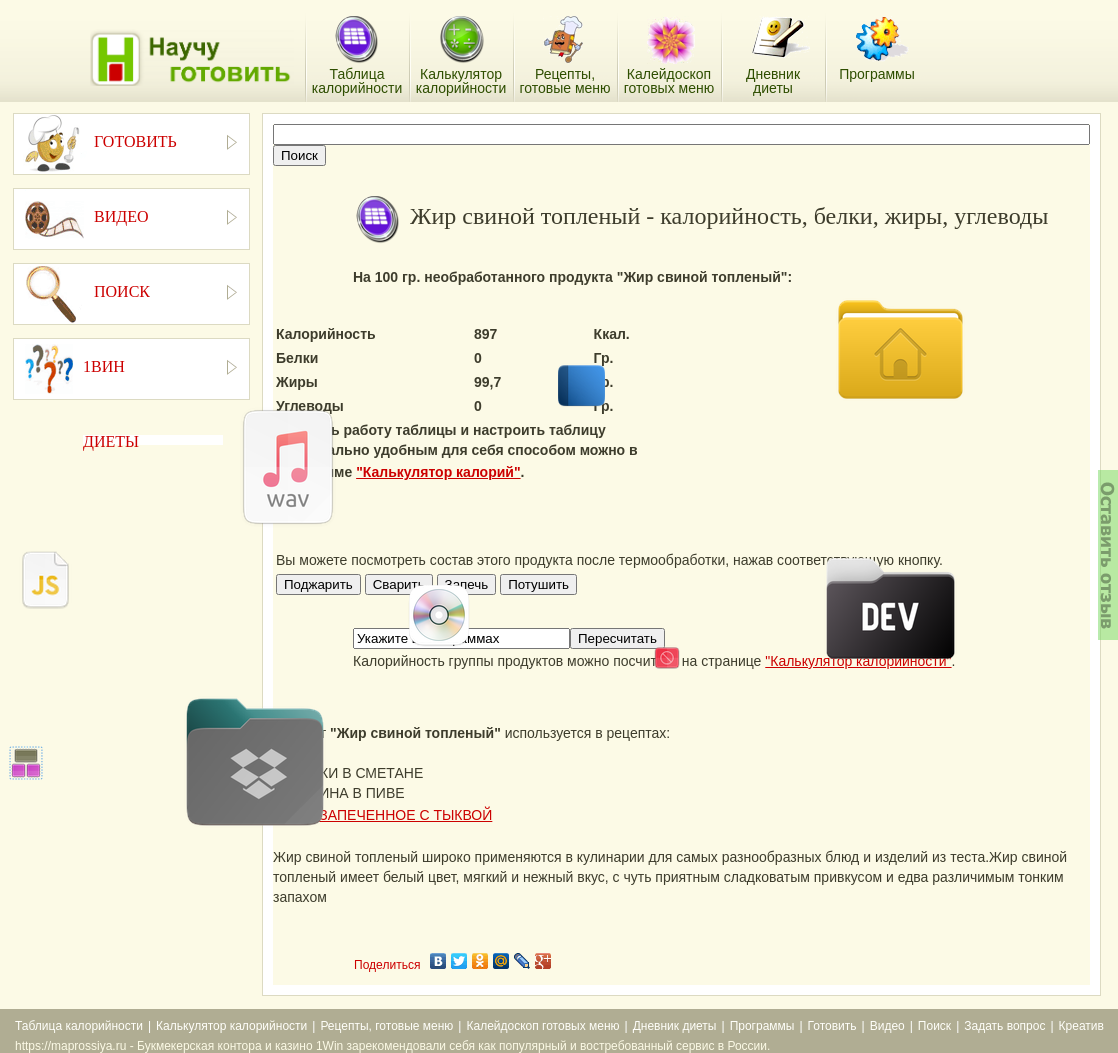  What do you see at coordinates (288, 467) in the screenshot?
I see `an audio file in wav format` at bounding box center [288, 467].